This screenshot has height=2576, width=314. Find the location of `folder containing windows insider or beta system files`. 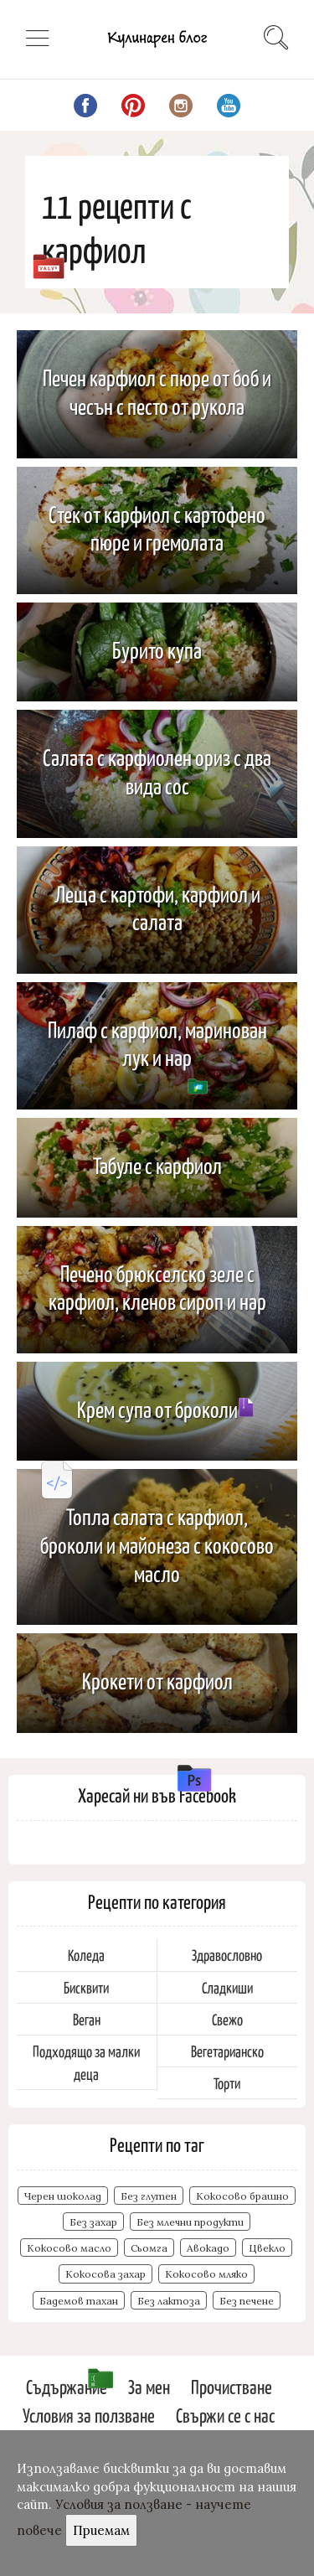

folder containing windows insider or beta system files is located at coordinates (100, 2379).